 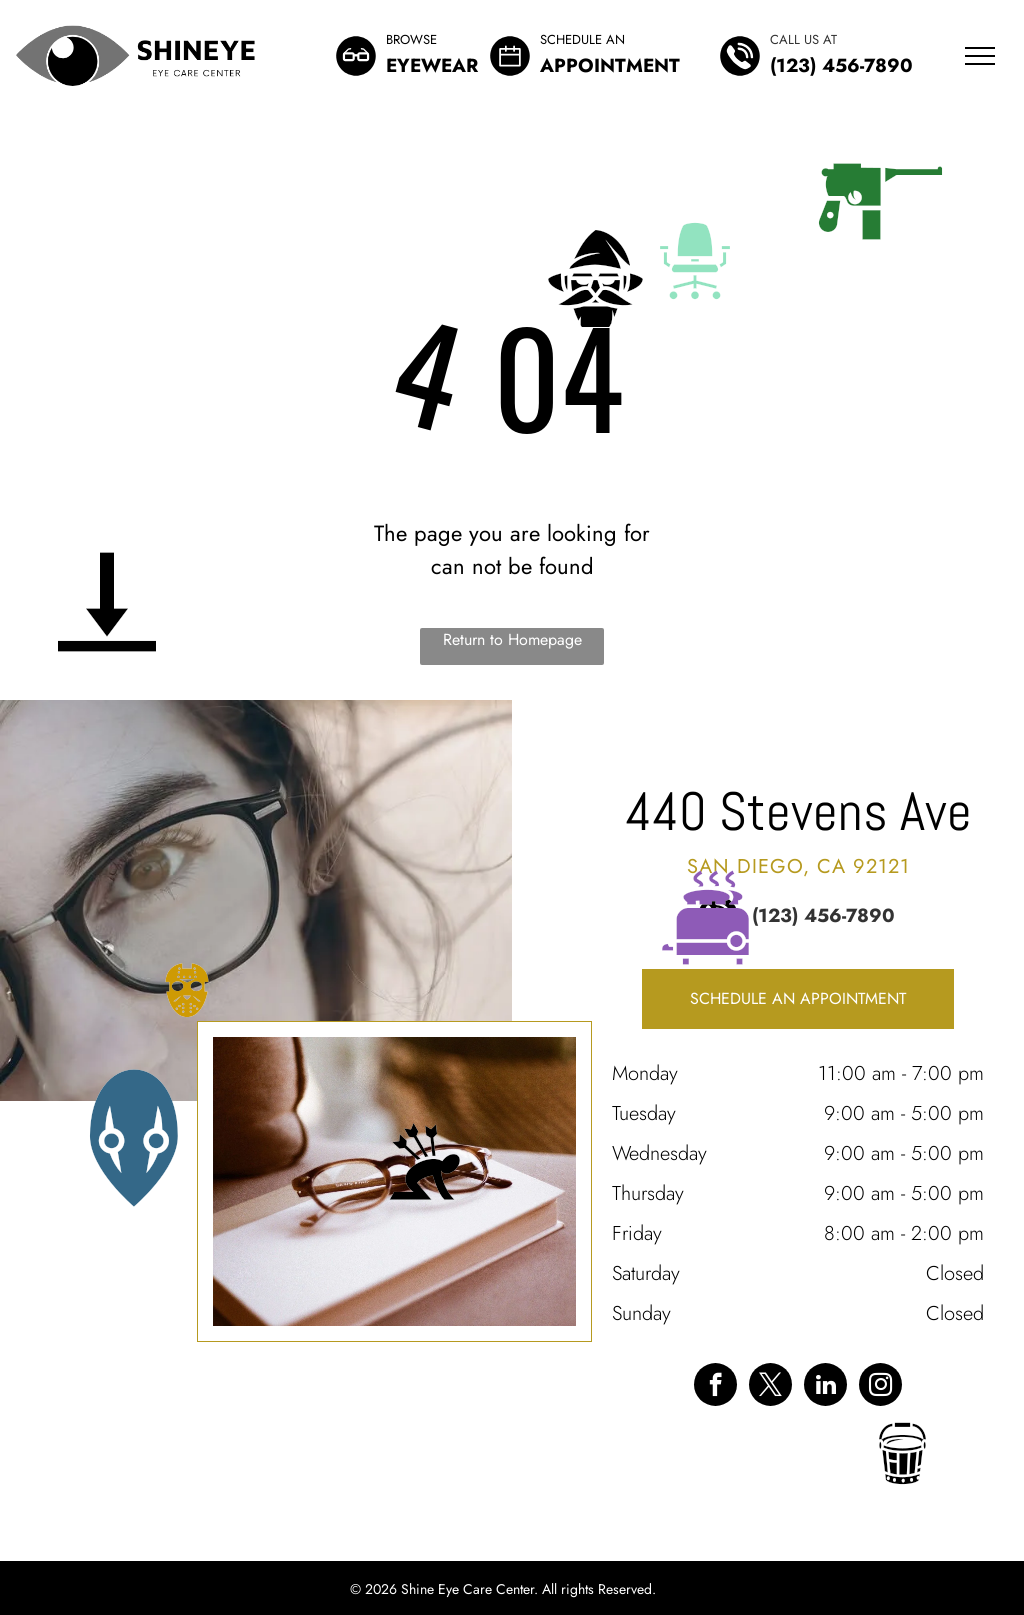 I want to click on browse office furniture options, so click(x=695, y=261).